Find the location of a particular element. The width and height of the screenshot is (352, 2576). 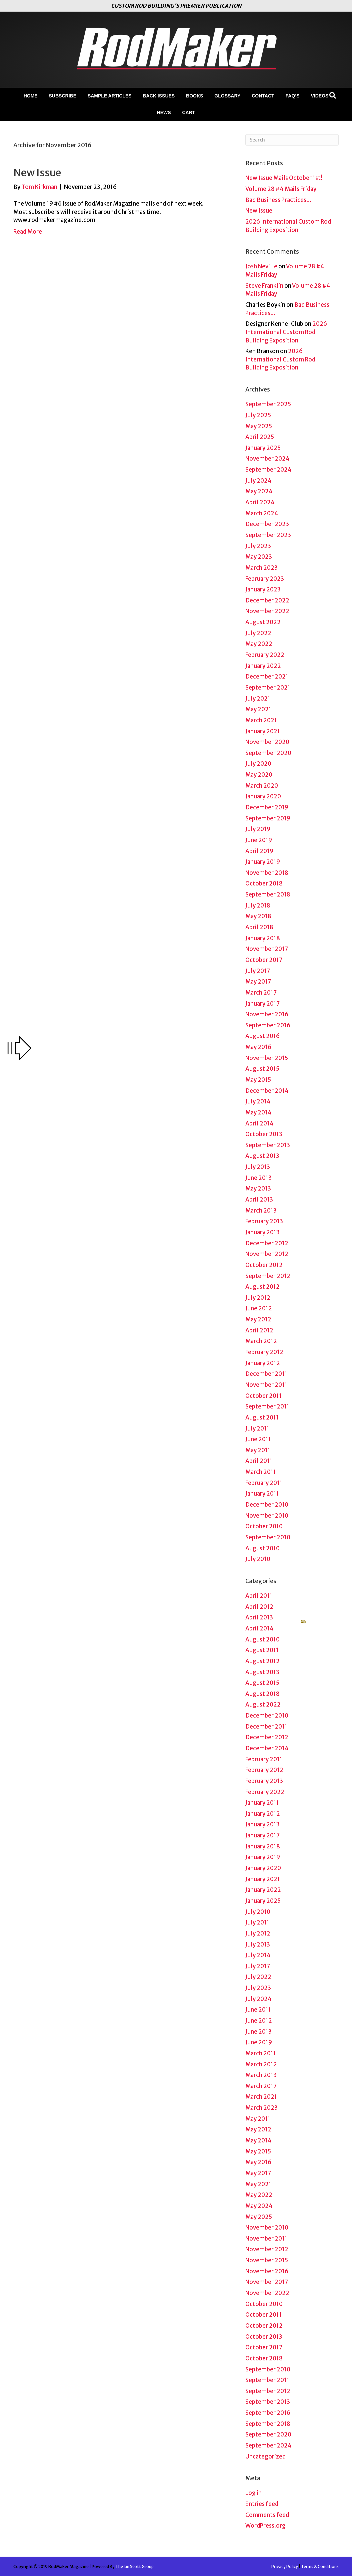

access vehicle or car-related settings is located at coordinates (303, 1621).